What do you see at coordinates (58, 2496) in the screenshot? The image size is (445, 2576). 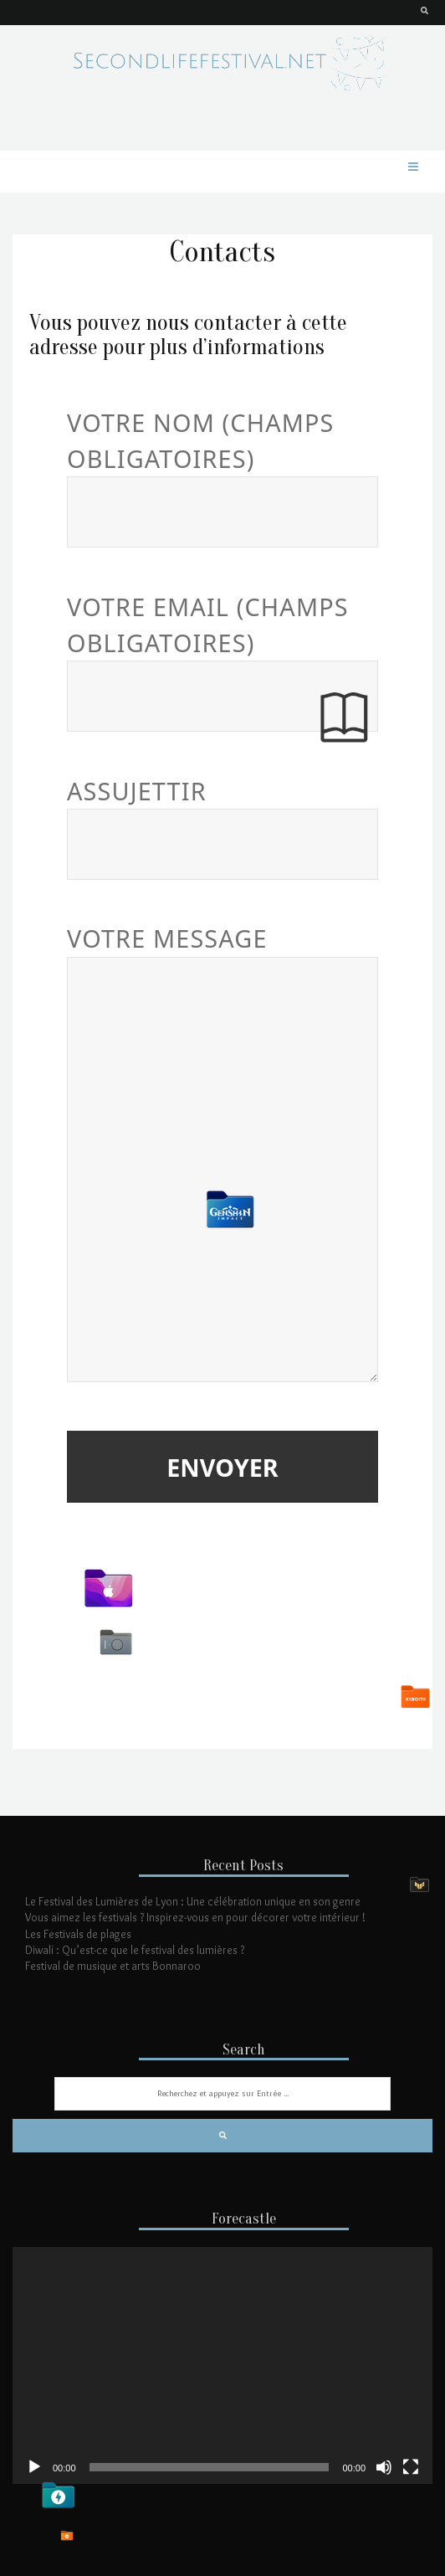 I see `open fastapi project folder` at bounding box center [58, 2496].